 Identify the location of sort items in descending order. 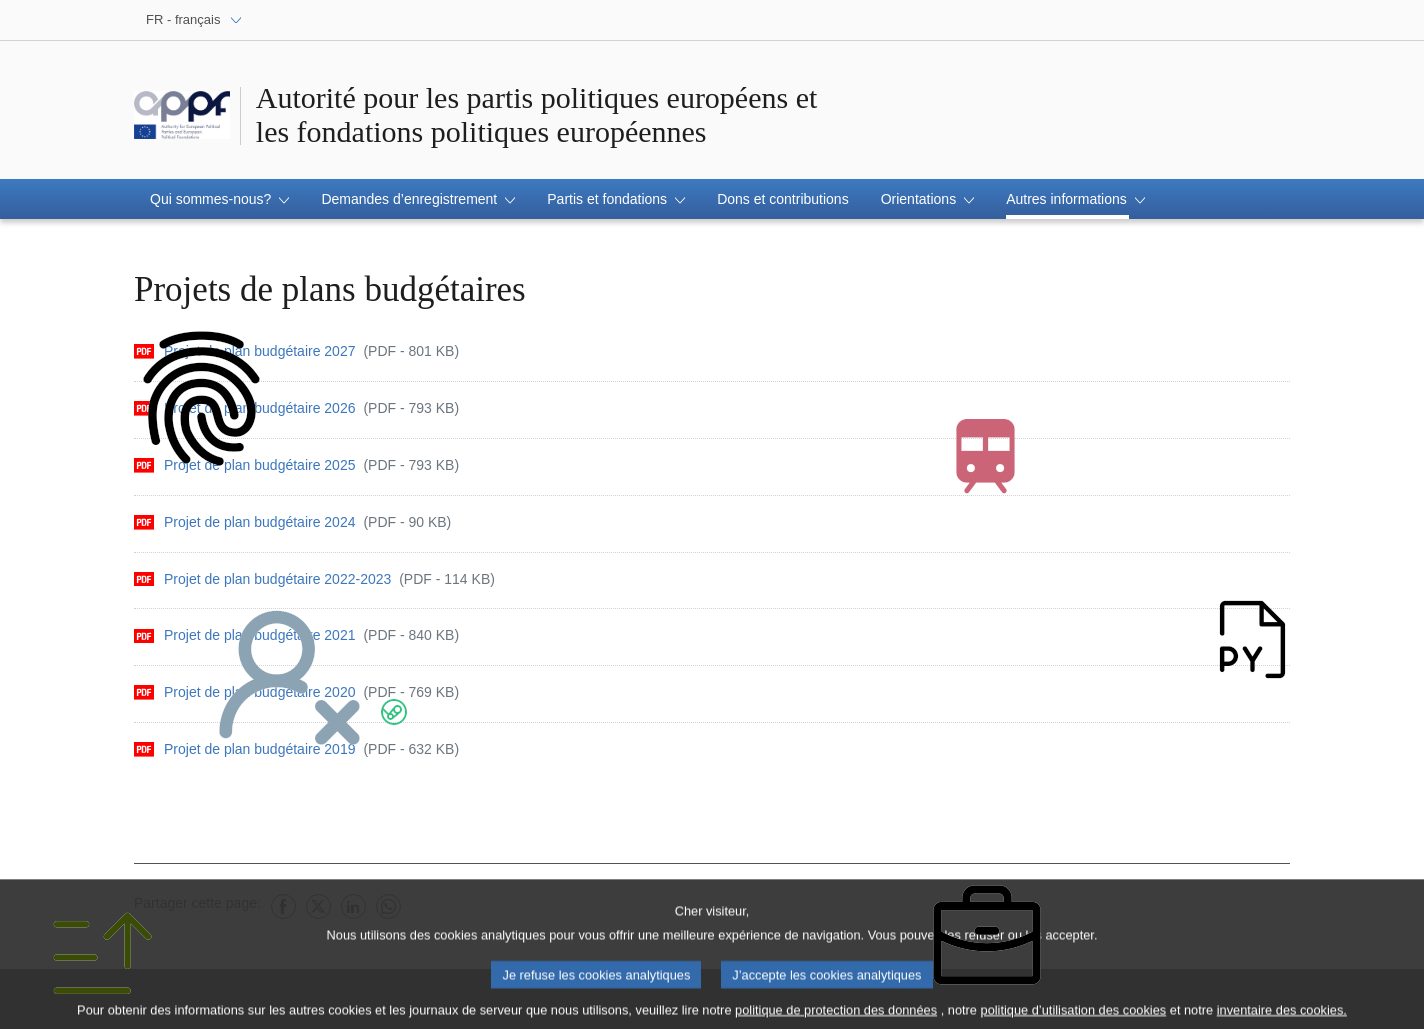
(98, 957).